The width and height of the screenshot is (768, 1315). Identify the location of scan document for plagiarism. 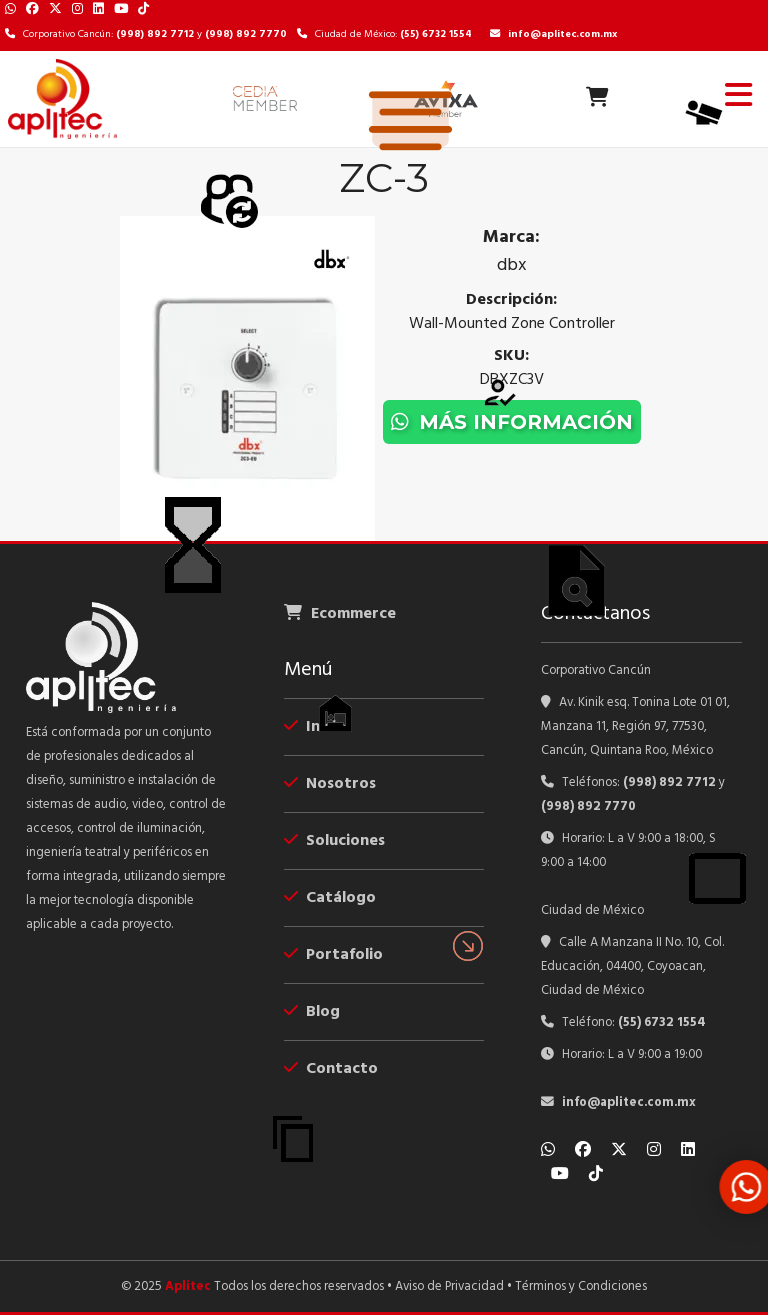
(576, 580).